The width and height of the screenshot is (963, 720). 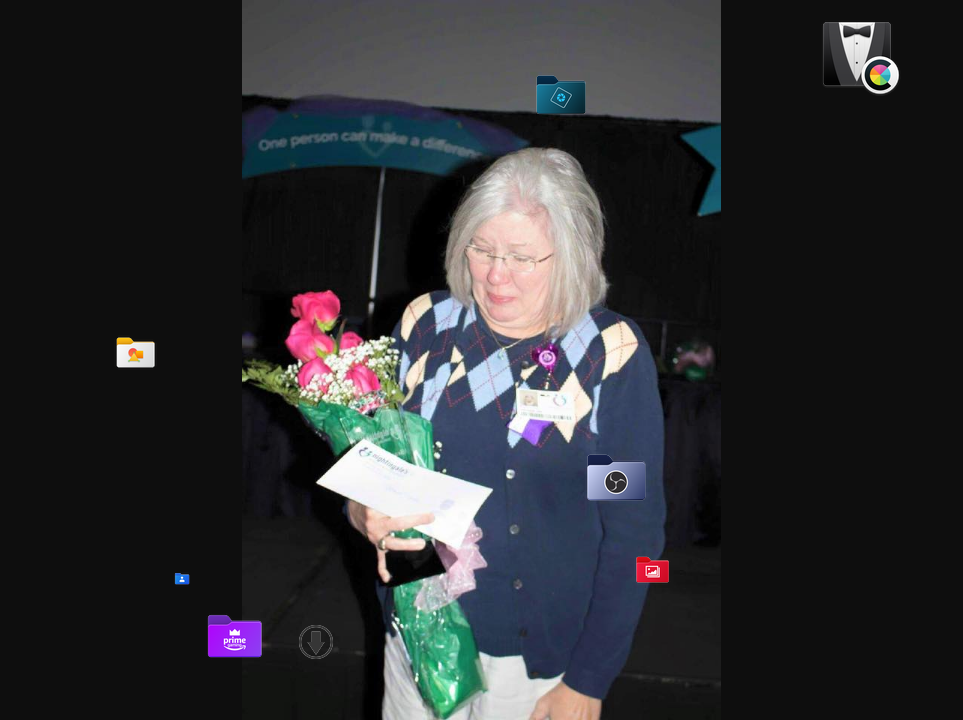 I want to click on launch display calibrator tool, so click(x=861, y=58).